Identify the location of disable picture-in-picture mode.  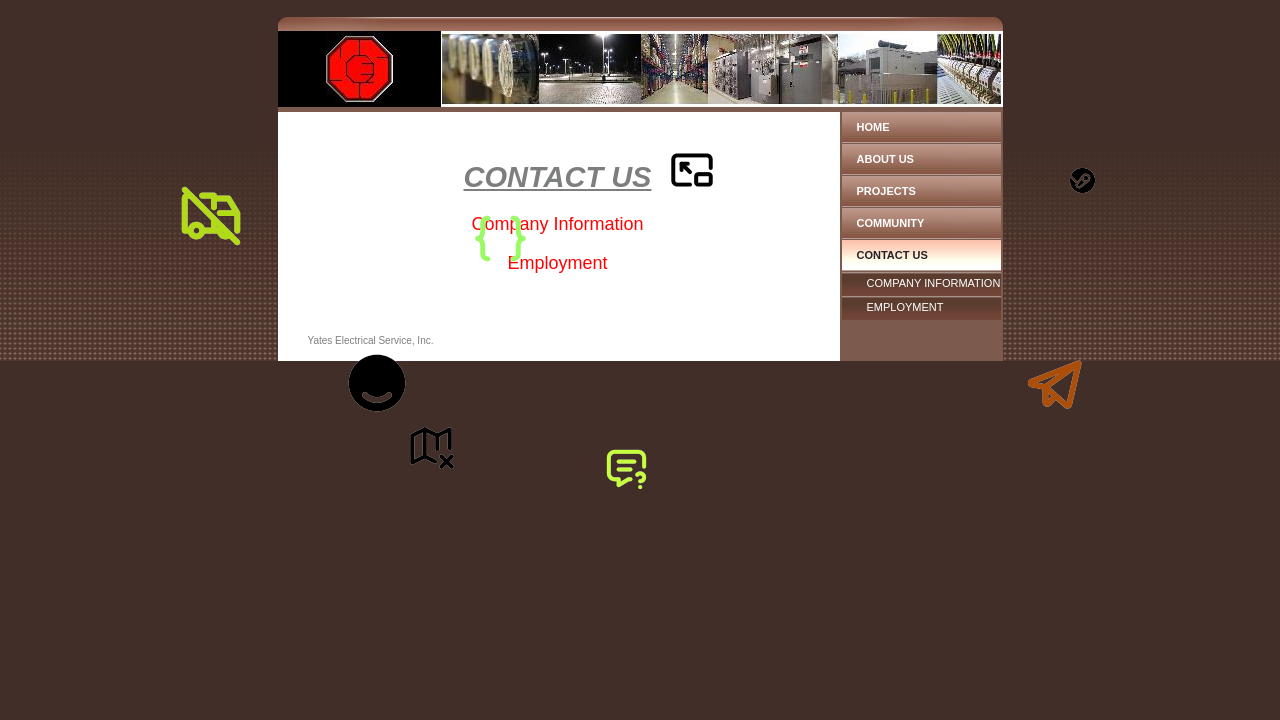
(692, 170).